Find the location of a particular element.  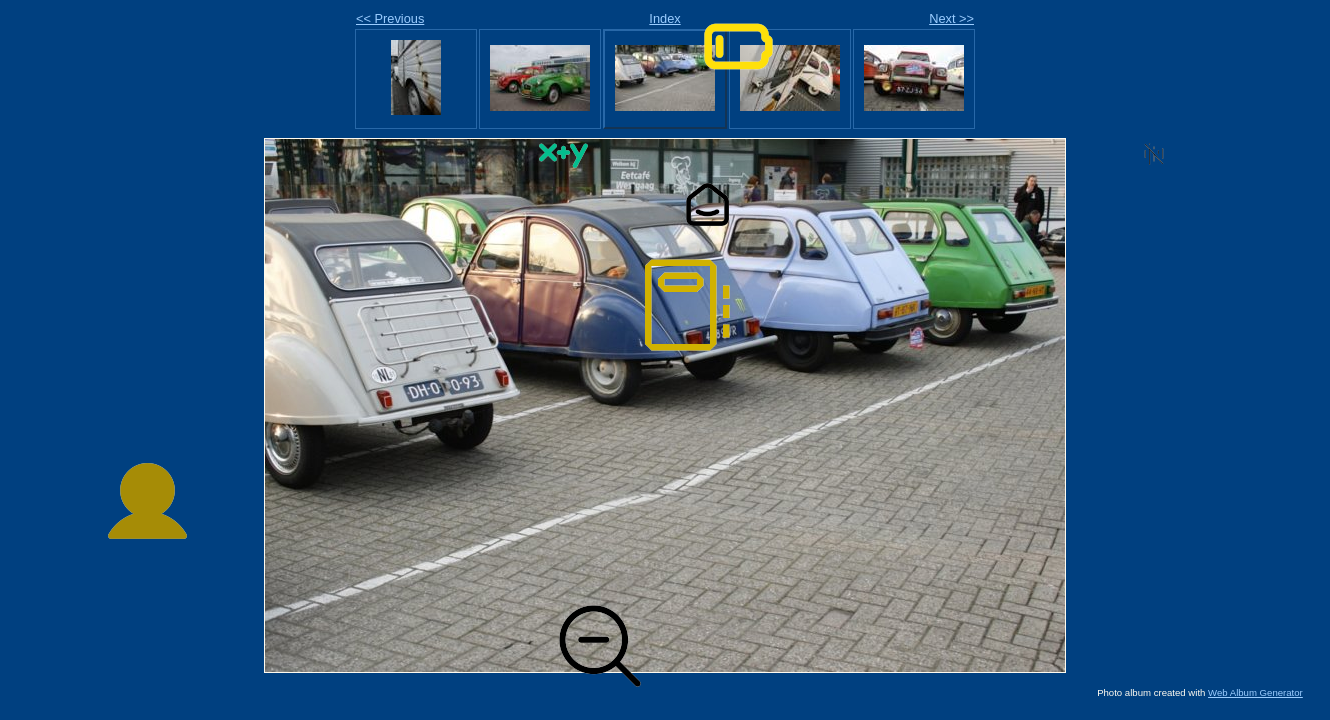

zoom out is located at coordinates (600, 646).